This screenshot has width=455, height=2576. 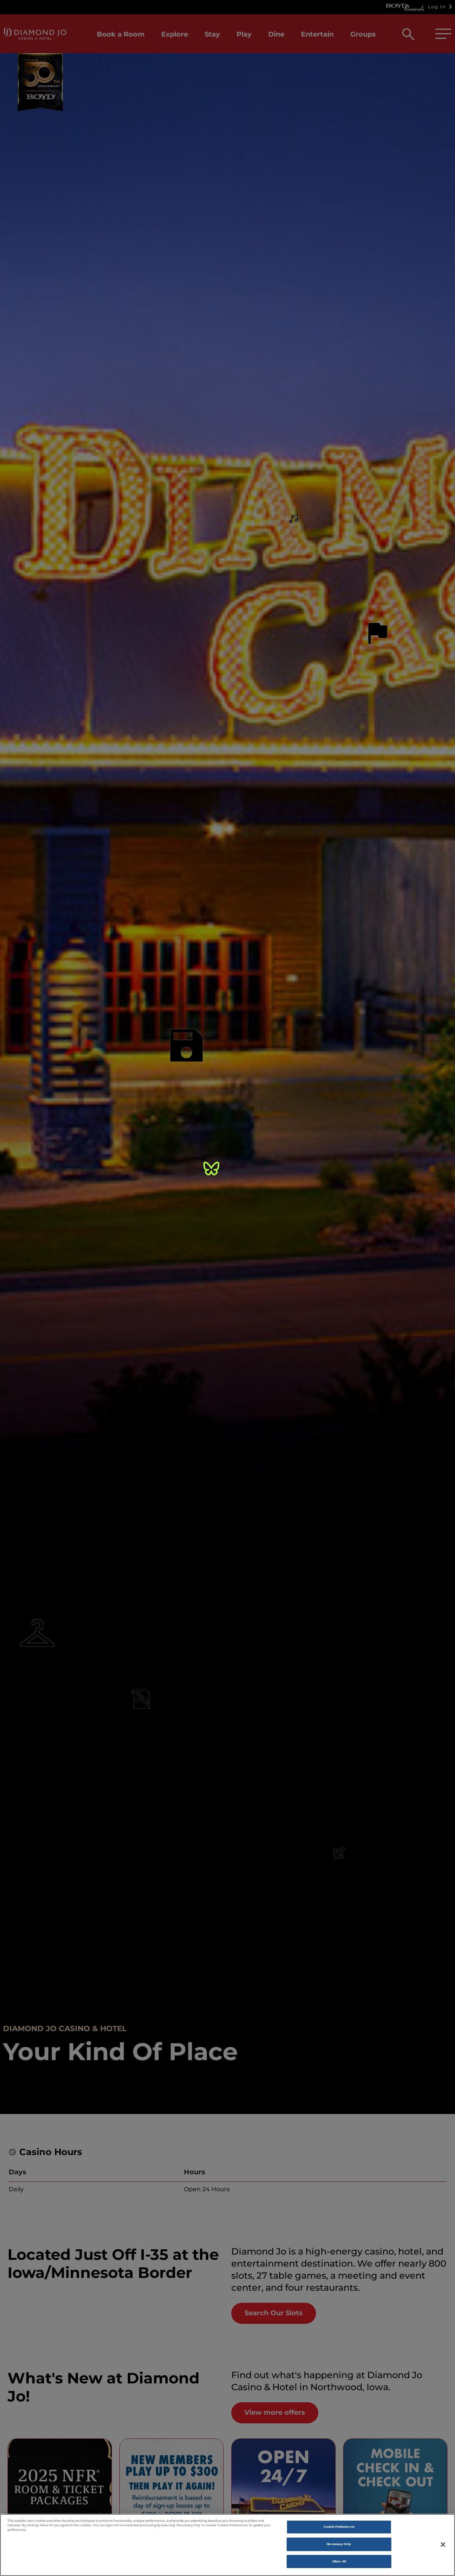 I want to click on no backpacks allowed in this area, so click(x=142, y=1699).